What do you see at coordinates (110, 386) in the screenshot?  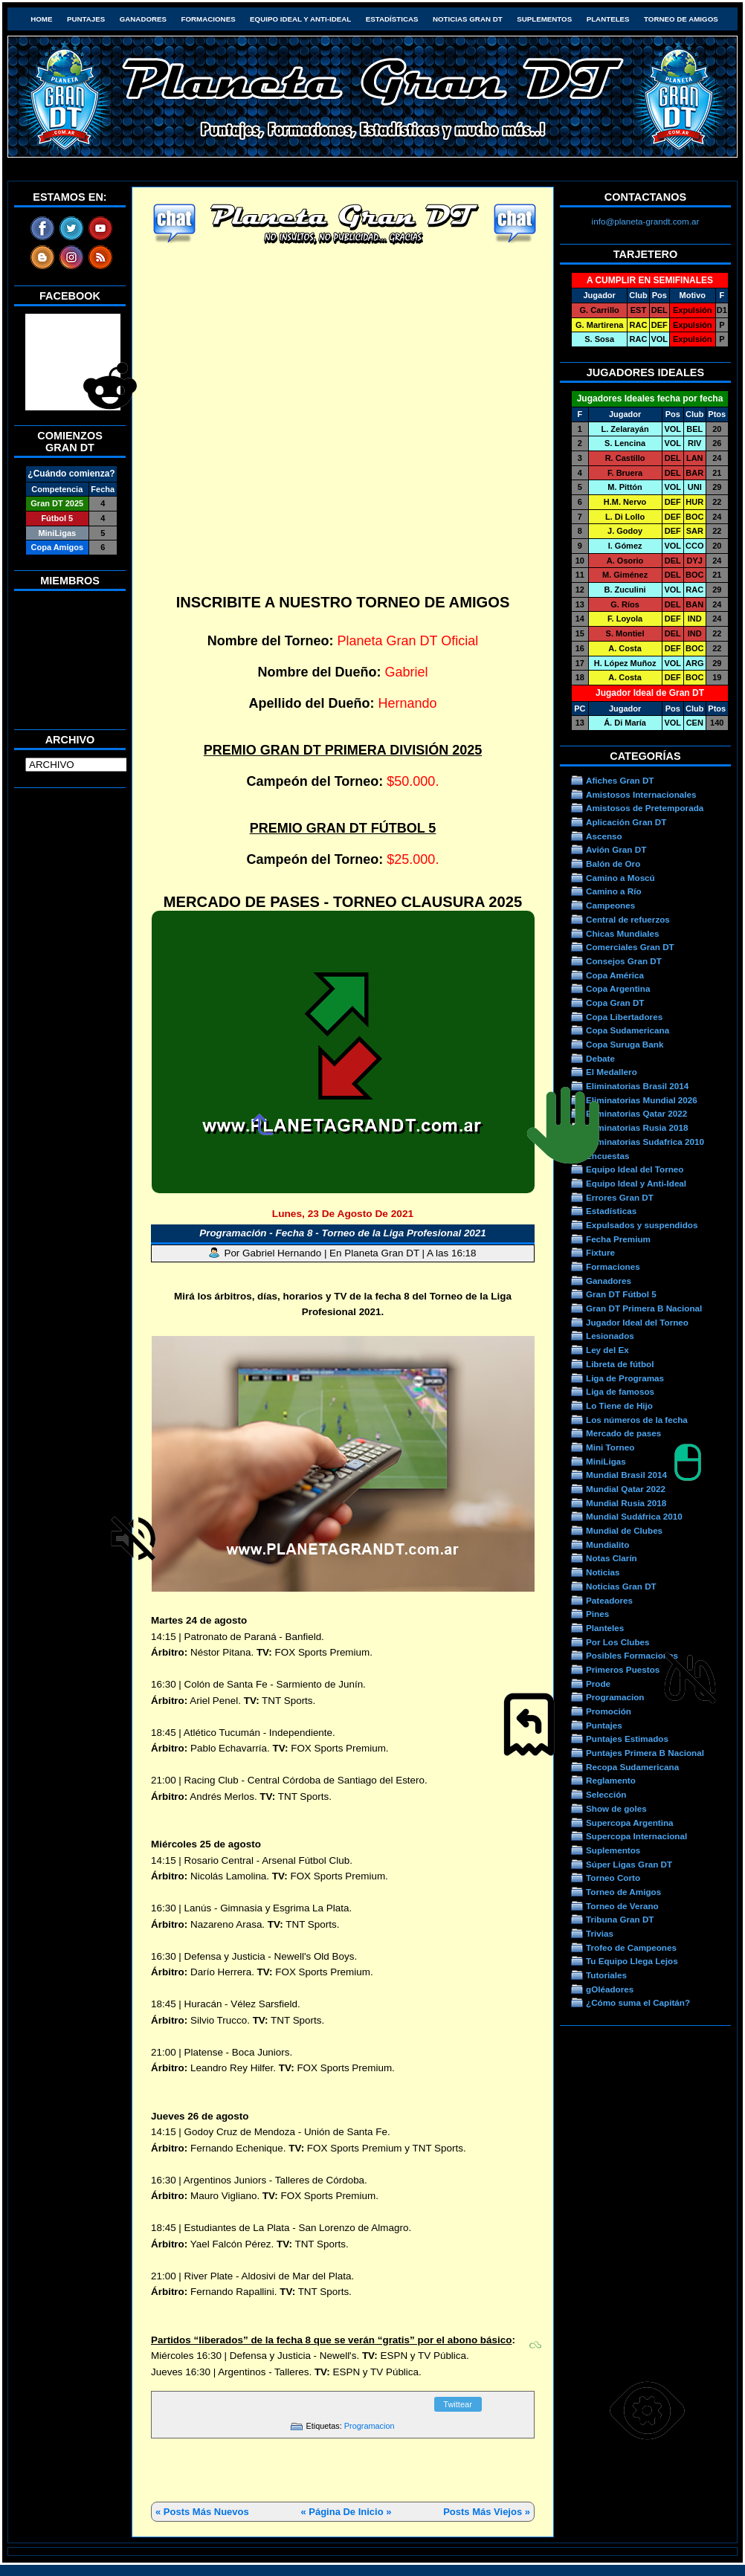 I see `open the reddit app` at bounding box center [110, 386].